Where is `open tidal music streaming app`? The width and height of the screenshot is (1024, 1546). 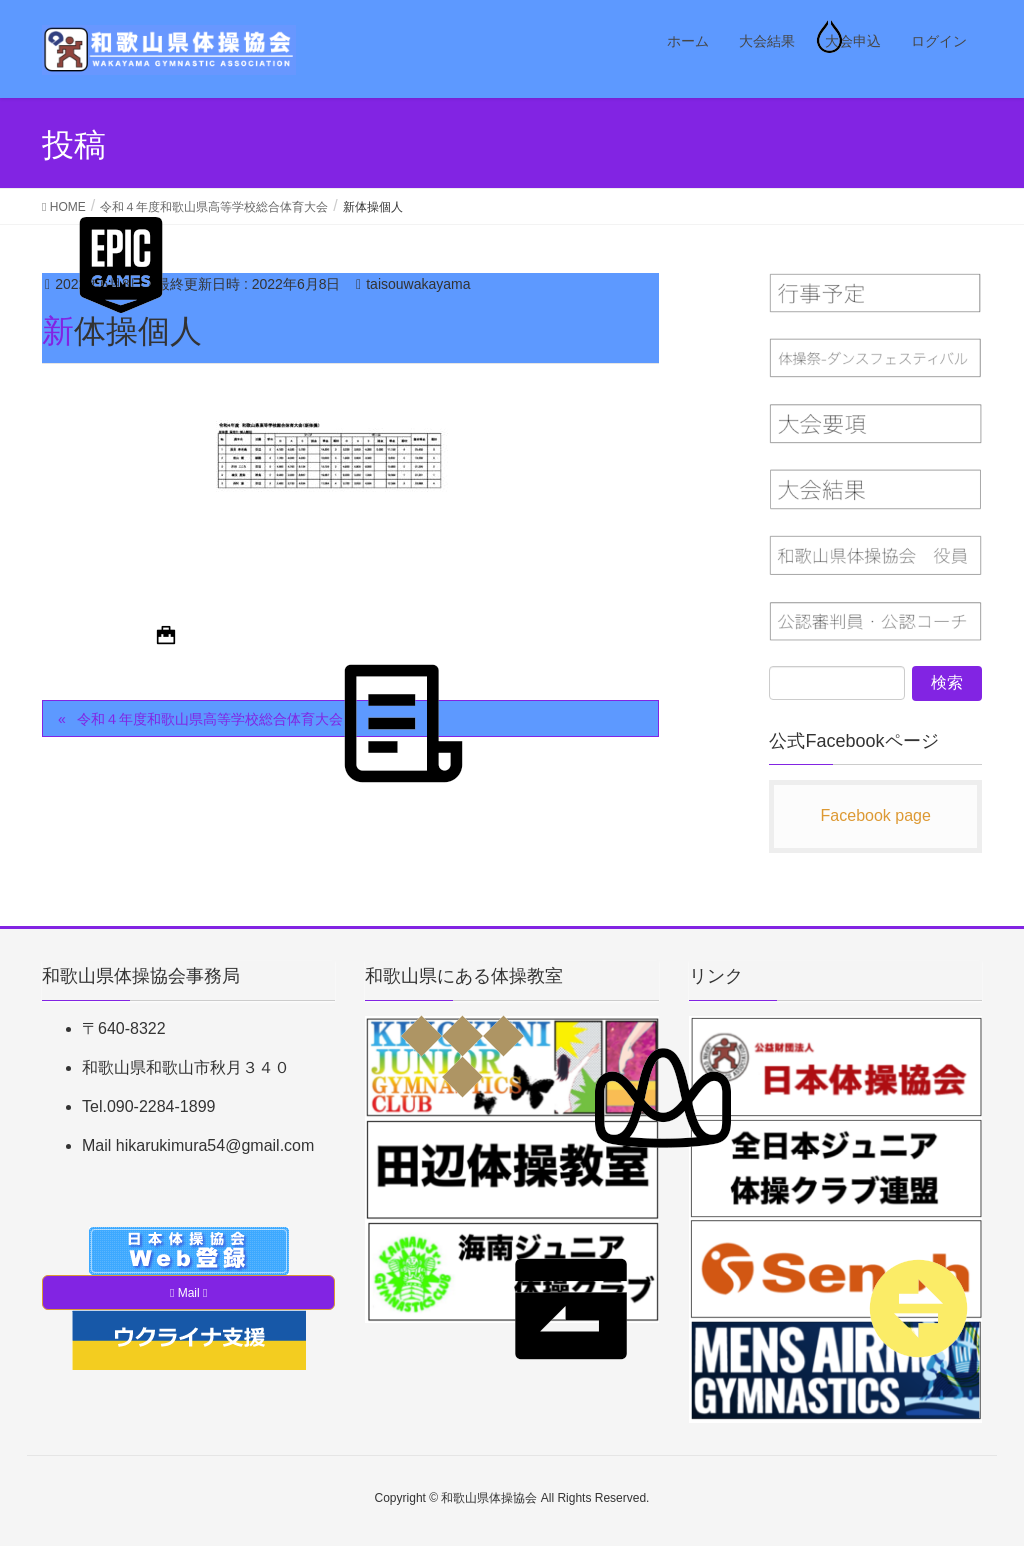 open tidal music streaming app is located at coordinates (462, 1055).